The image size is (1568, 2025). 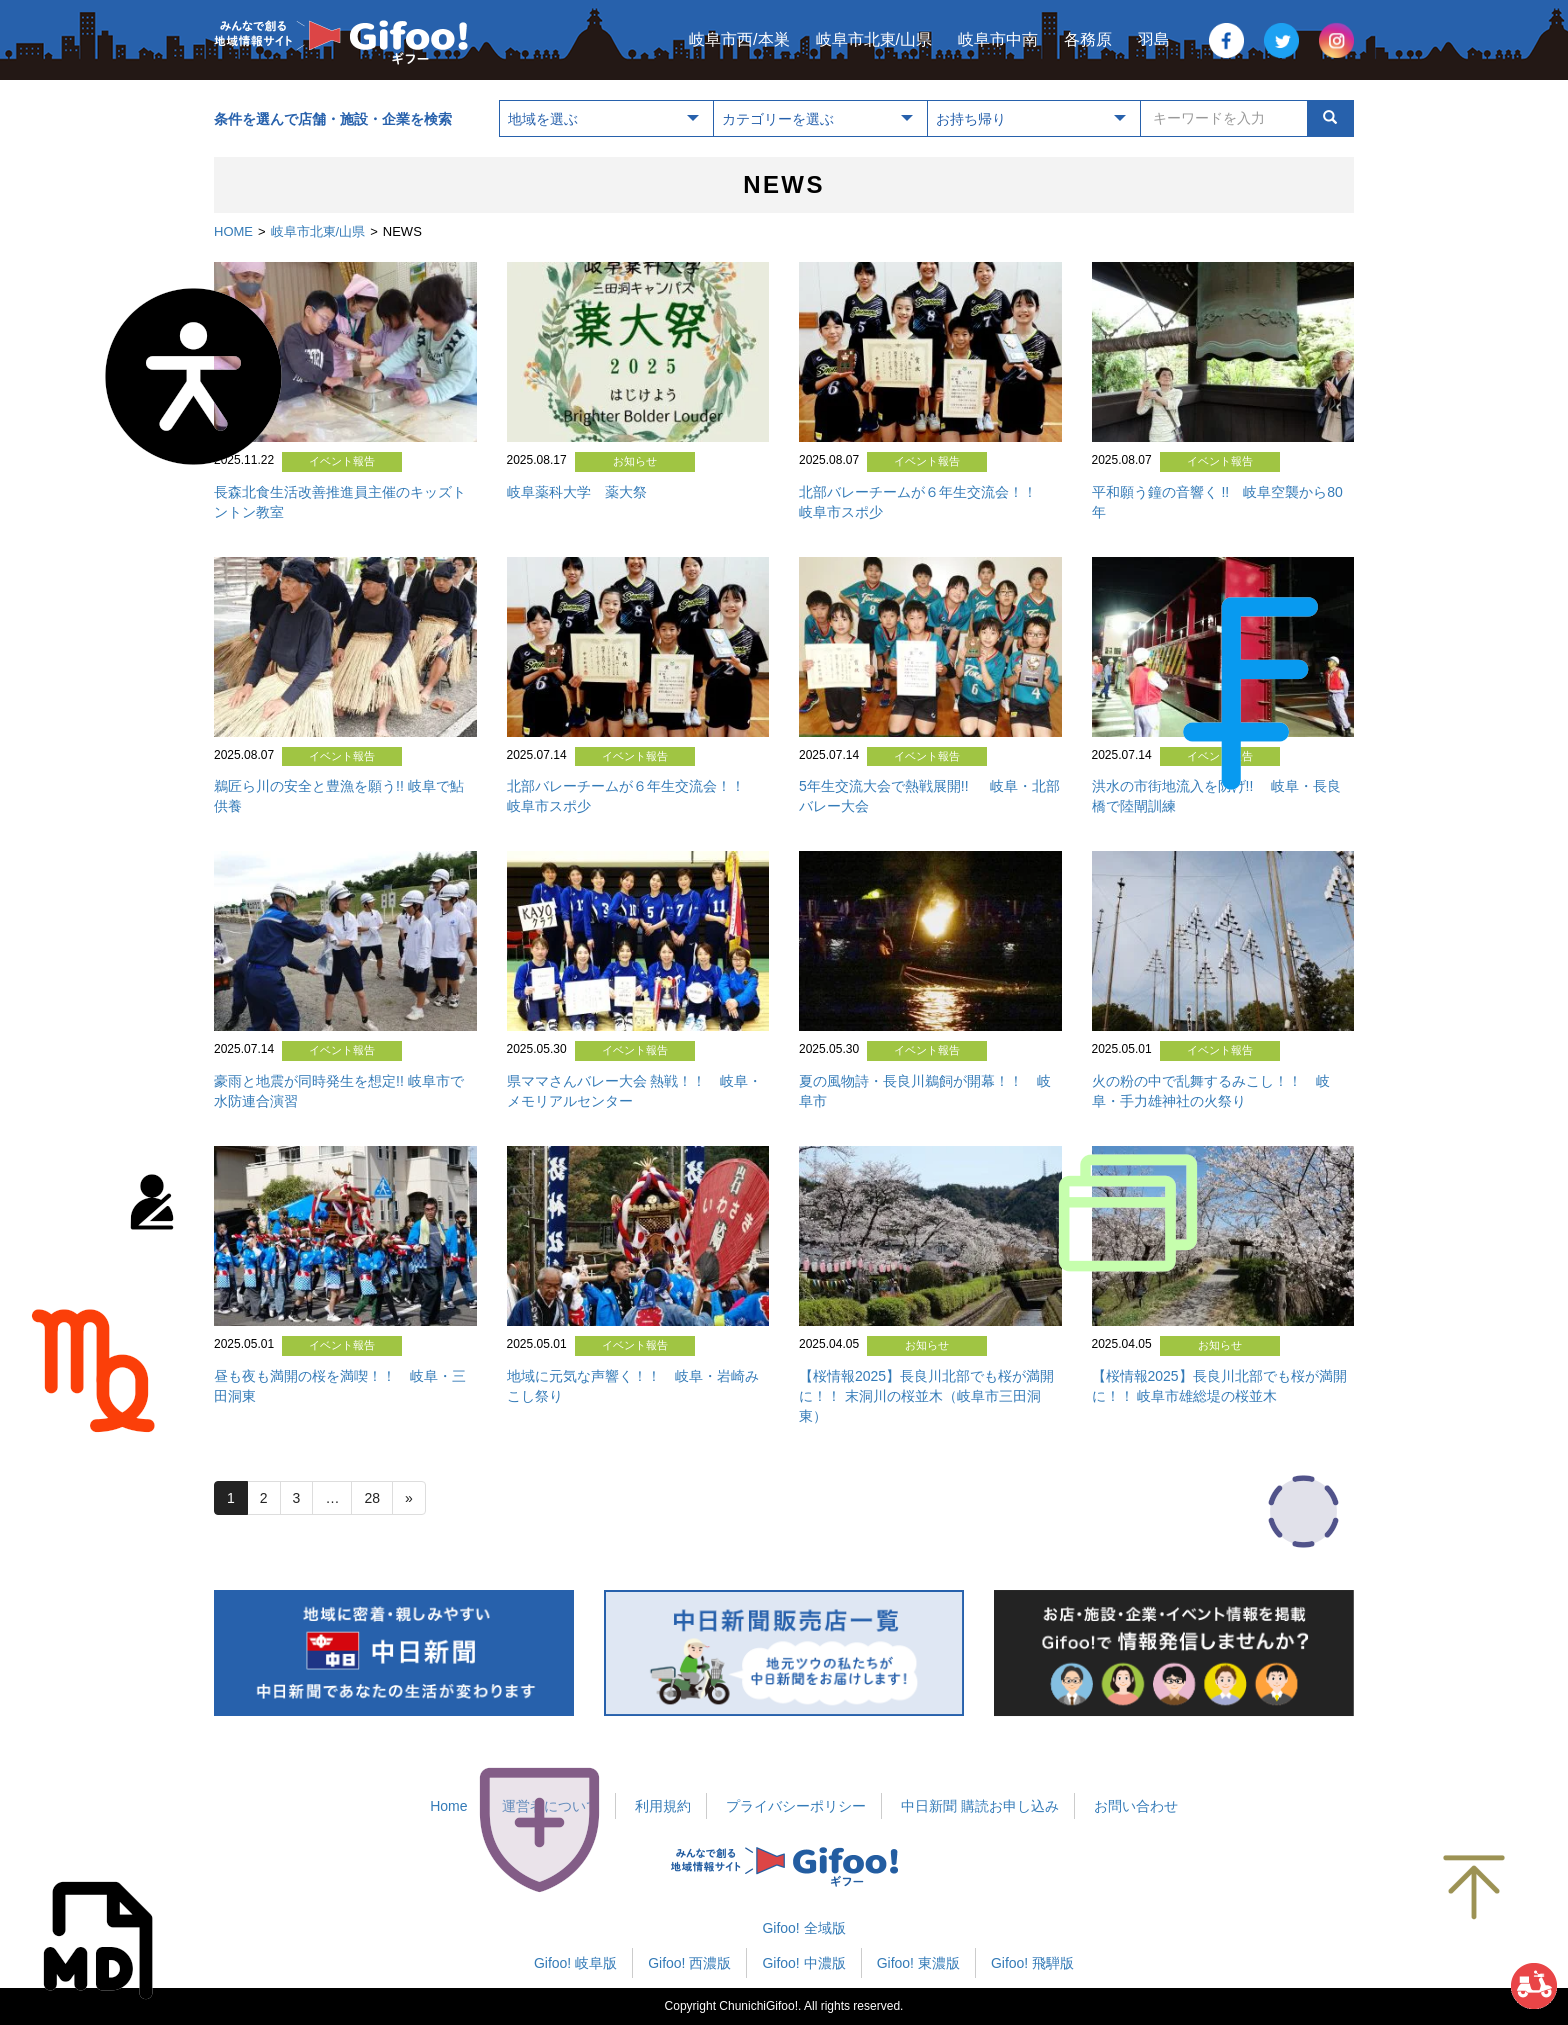 I want to click on indicates virgo zodiac sign, so click(x=96, y=1367).